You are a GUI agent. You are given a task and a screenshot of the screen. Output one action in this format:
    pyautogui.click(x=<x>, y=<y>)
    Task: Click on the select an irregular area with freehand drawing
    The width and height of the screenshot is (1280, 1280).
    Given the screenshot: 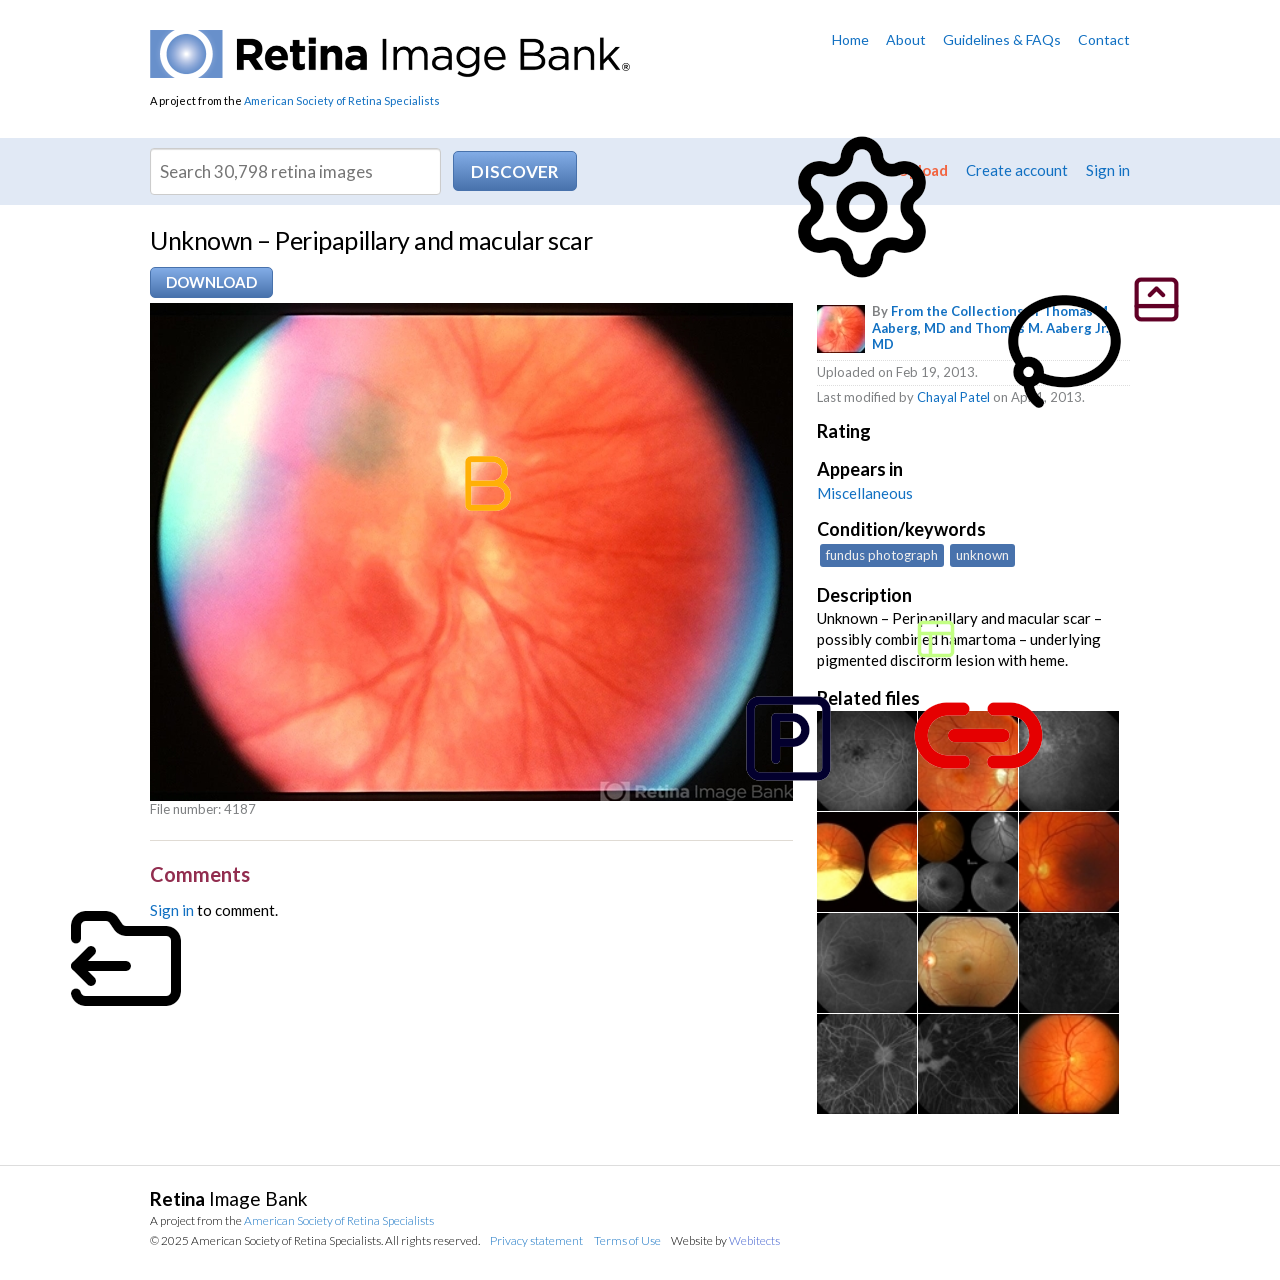 What is the action you would take?
    pyautogui.click(x=1064, y=351)
    